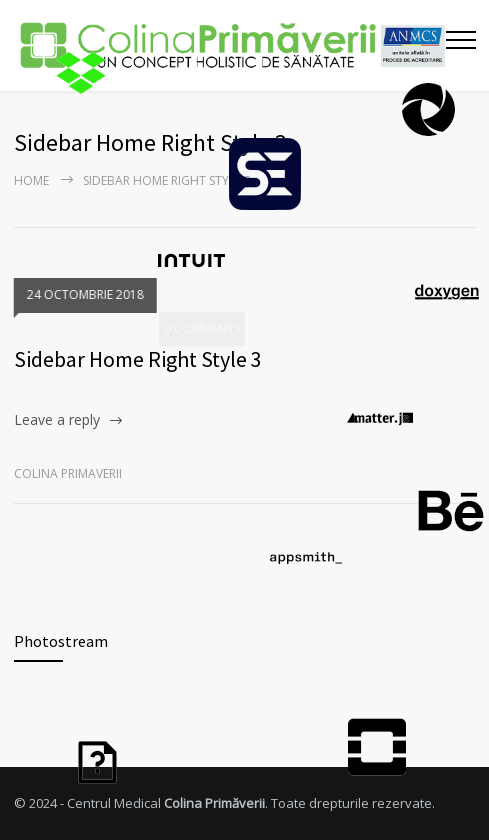 The image size is (489, 840). I want to click on open Dropbox cloud storage, so click(81, 73).